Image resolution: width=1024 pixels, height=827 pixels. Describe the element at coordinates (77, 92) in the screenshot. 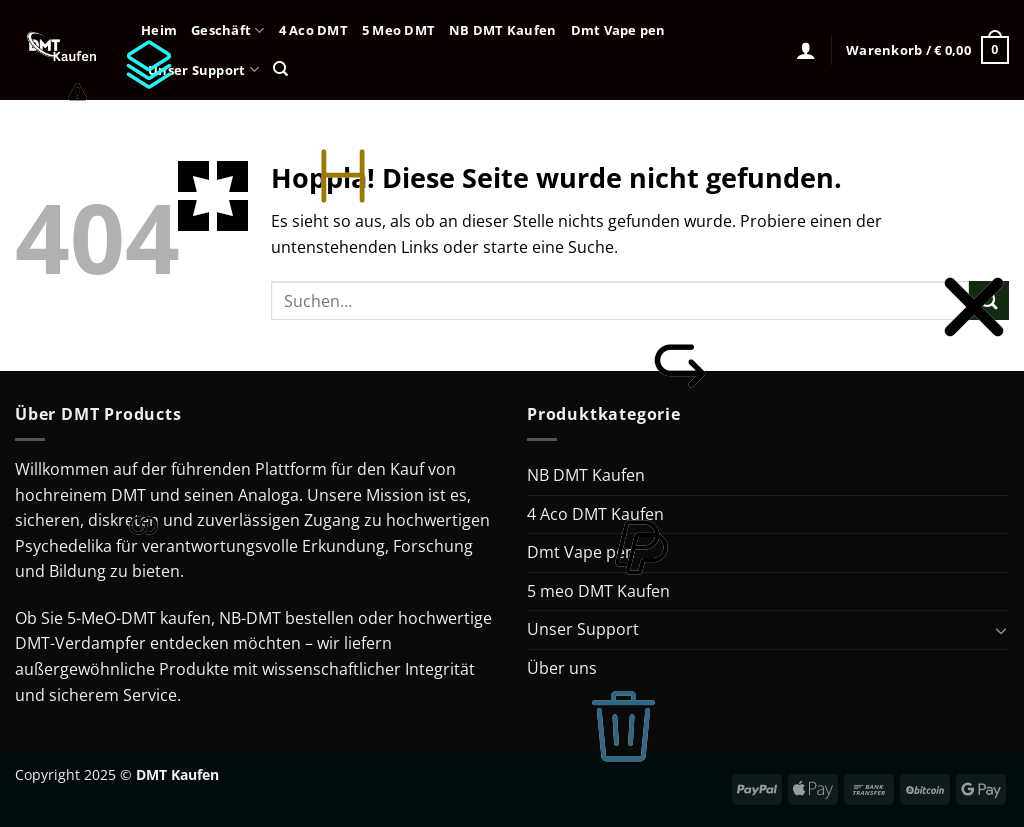

I see `indicates a warning or alert requiring attention` at that location.